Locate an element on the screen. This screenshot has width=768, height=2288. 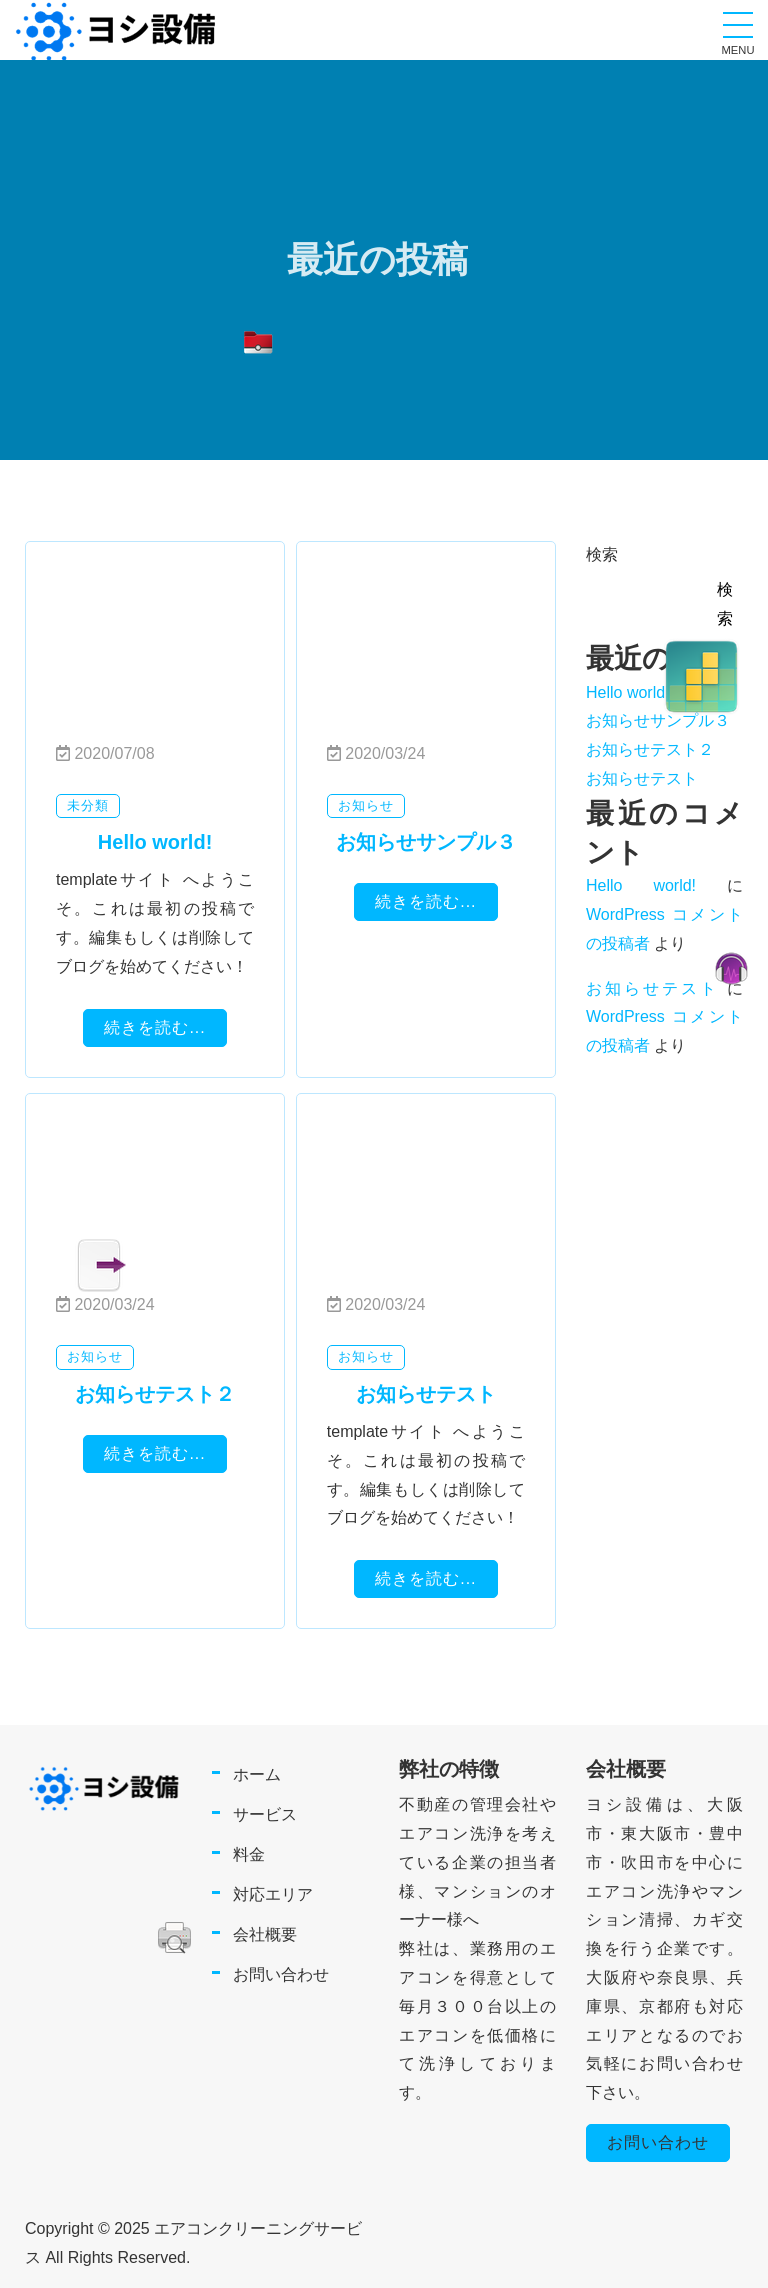
audio output device connected is located at coordinates (731, 968).